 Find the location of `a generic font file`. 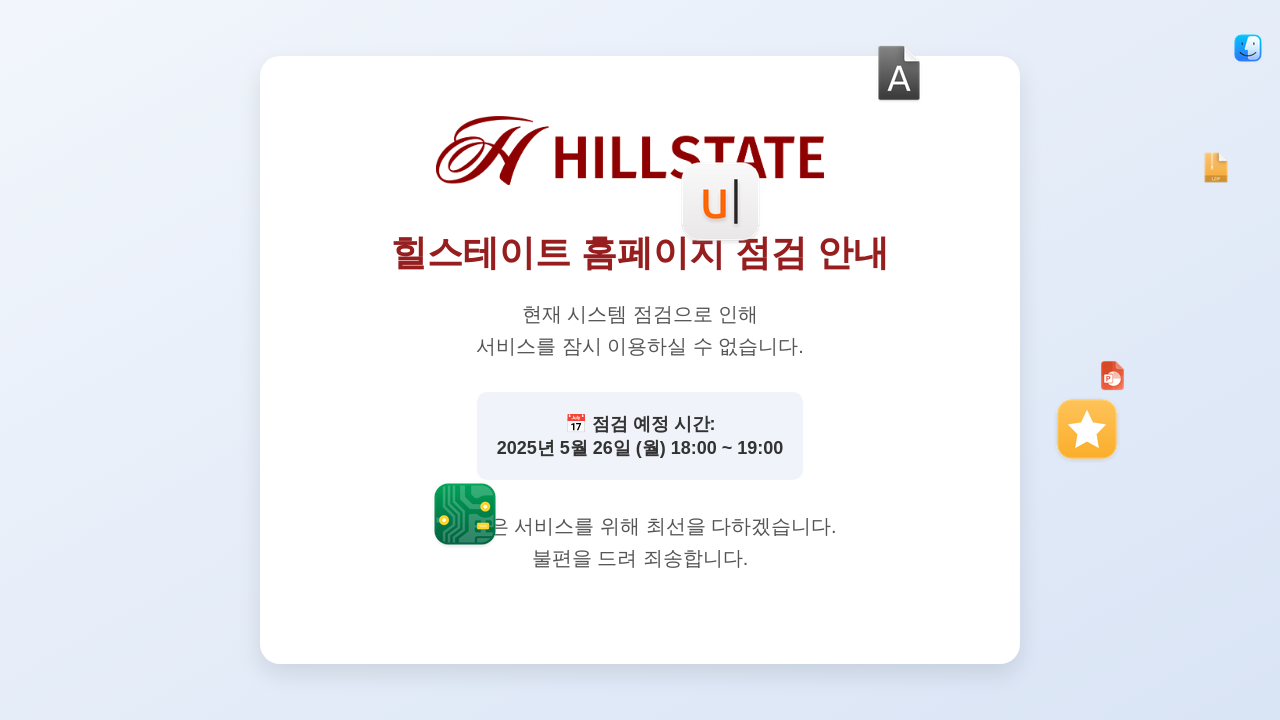

a generic font file is located at coordinates (899, 74).